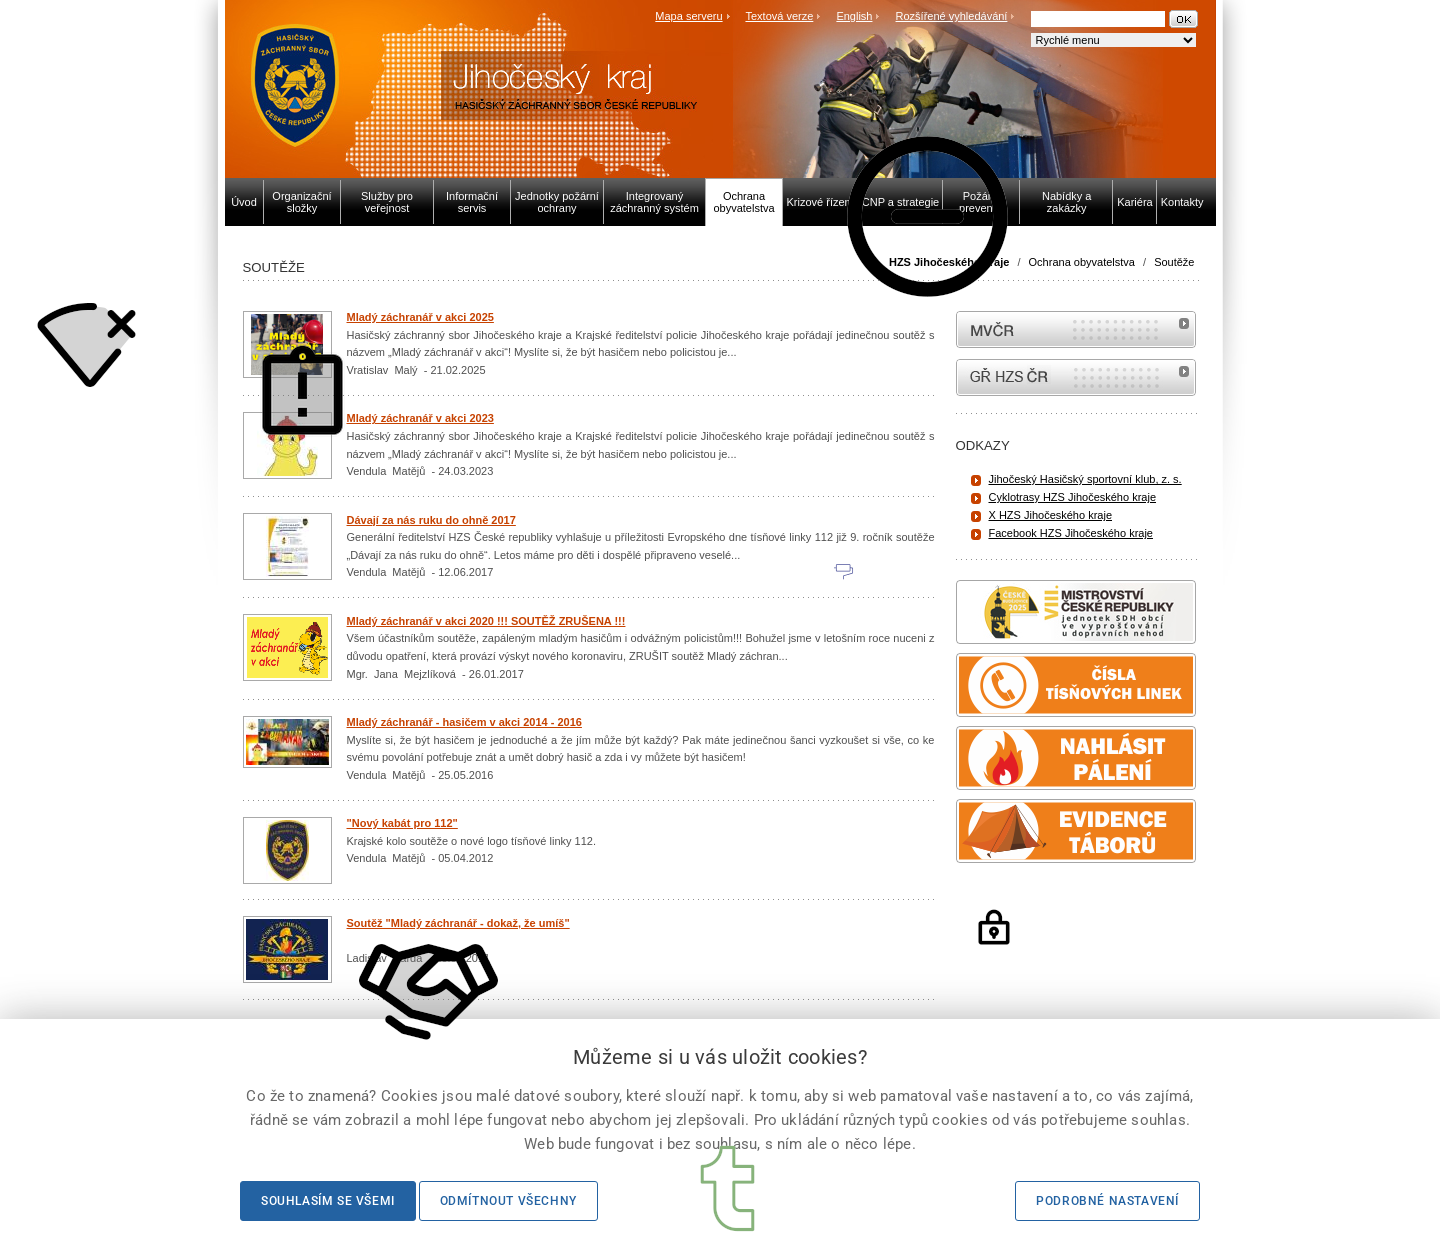 This screenshot has height=1241, width=1440. Describe the element at coordinates (994, 929) in the screenshot. I see `access security or password settings` at that location.